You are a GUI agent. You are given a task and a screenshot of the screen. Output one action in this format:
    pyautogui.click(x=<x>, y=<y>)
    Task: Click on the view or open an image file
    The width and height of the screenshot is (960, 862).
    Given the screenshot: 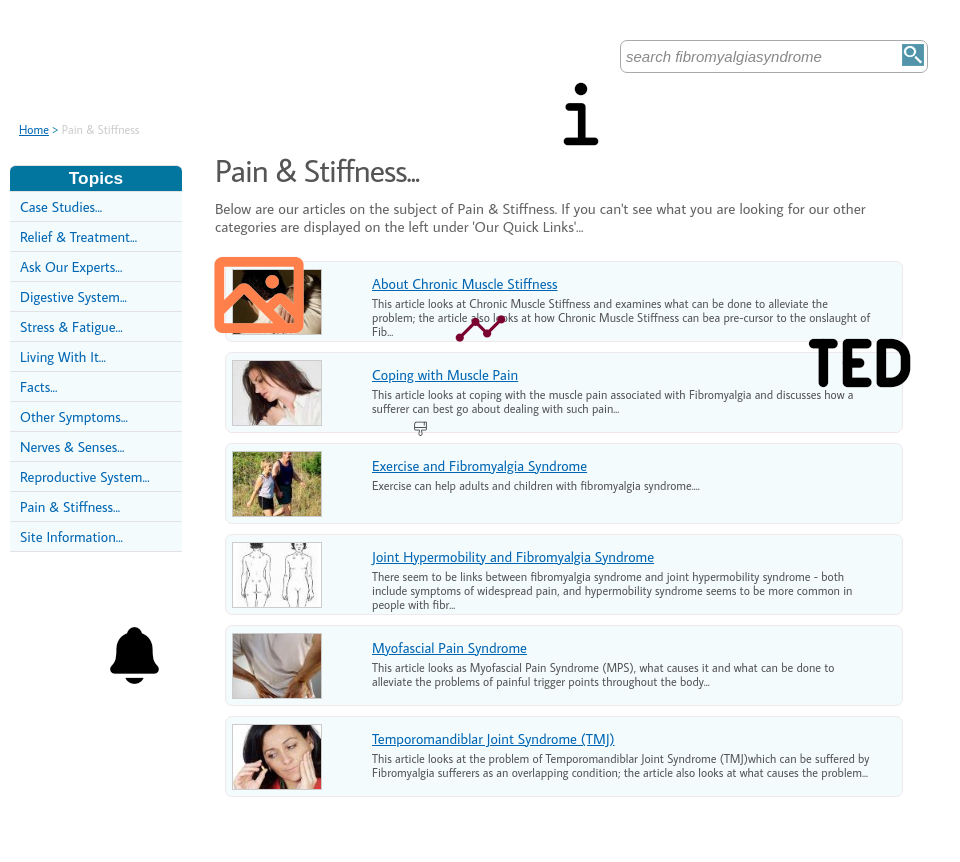 What is the action you would take?
    pyautogui.click(x=259, y=295)
    